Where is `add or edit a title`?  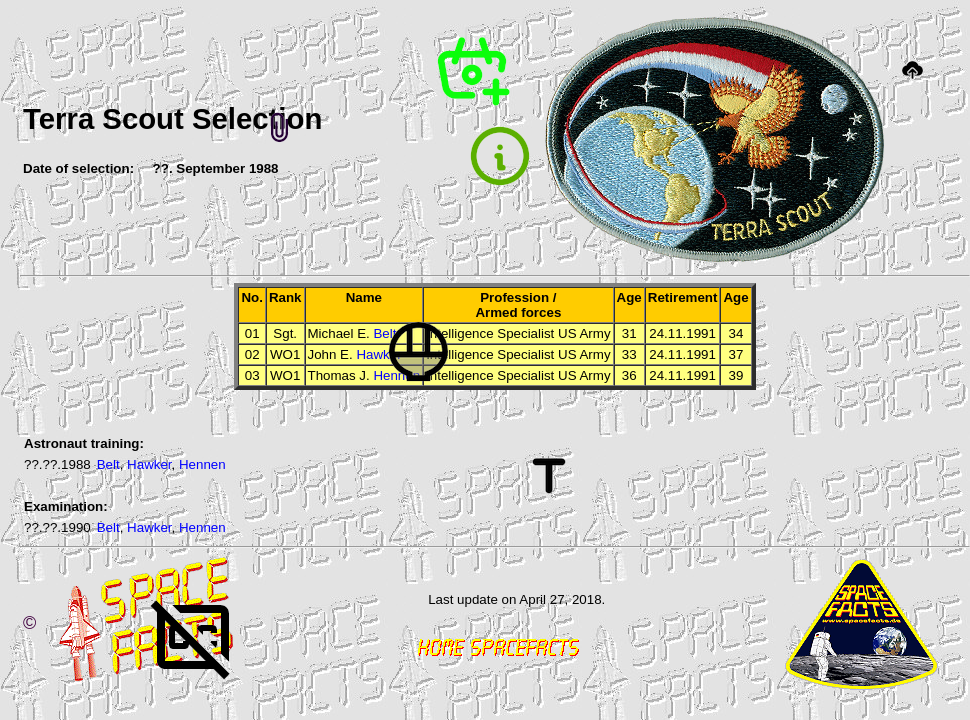 add or edit a title is located at coordinates (549, 477).